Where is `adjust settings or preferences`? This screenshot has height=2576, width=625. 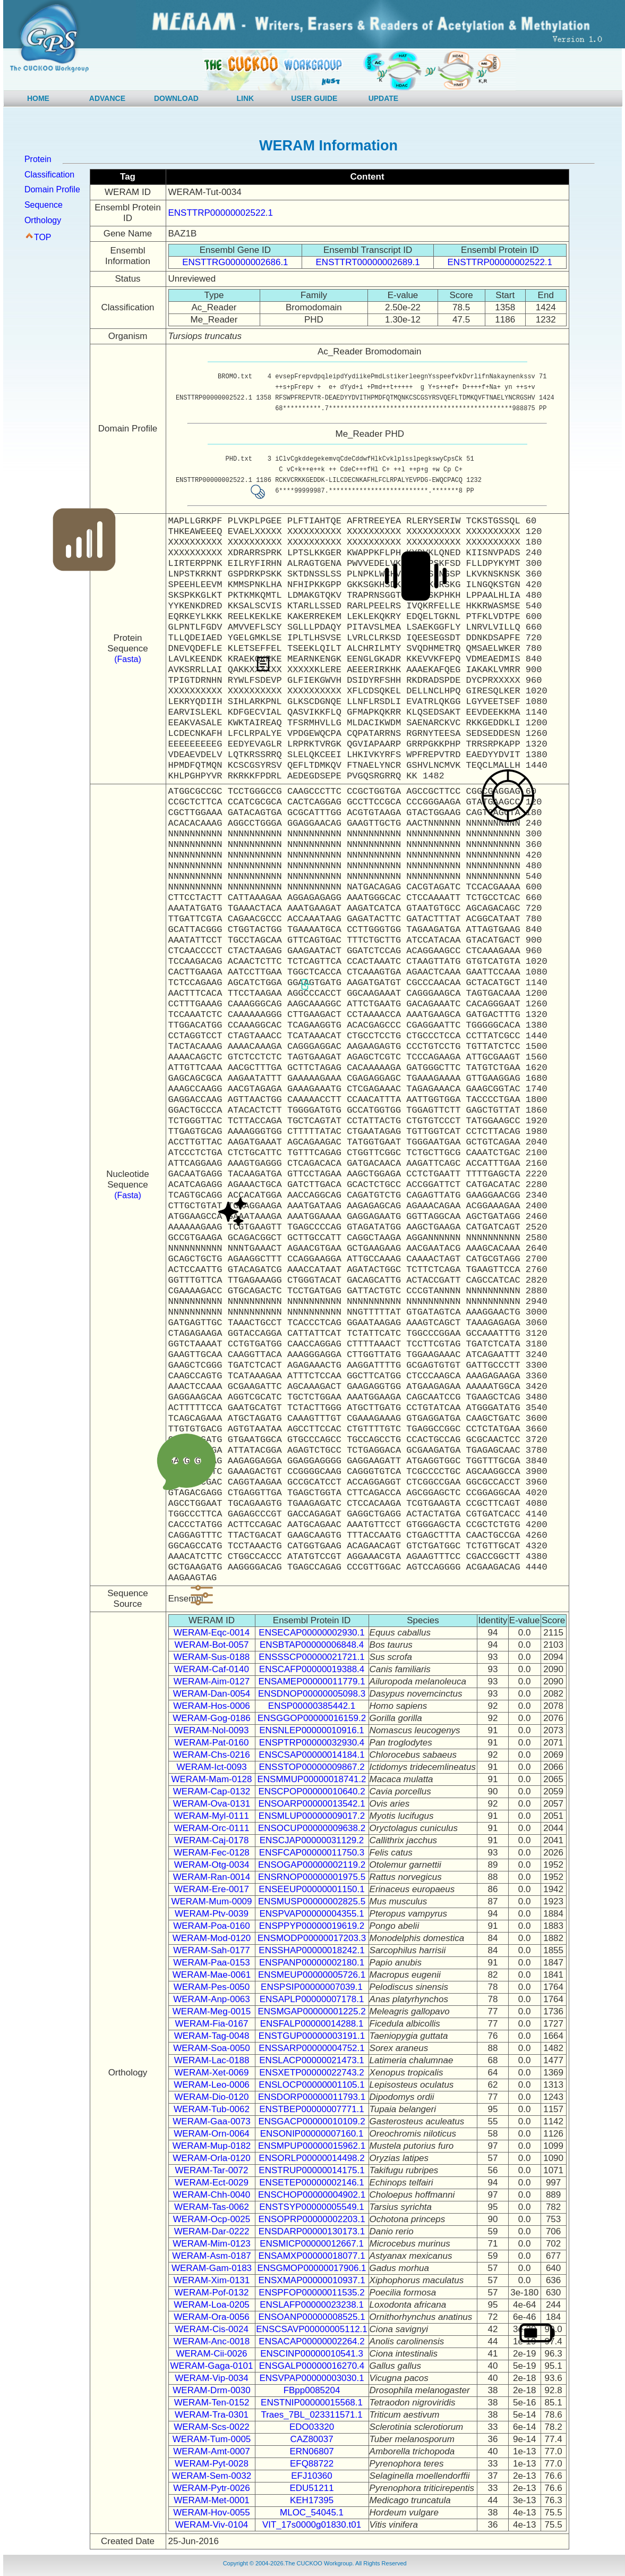 adjust settings or preferences is located at coordinates (202, 1595).